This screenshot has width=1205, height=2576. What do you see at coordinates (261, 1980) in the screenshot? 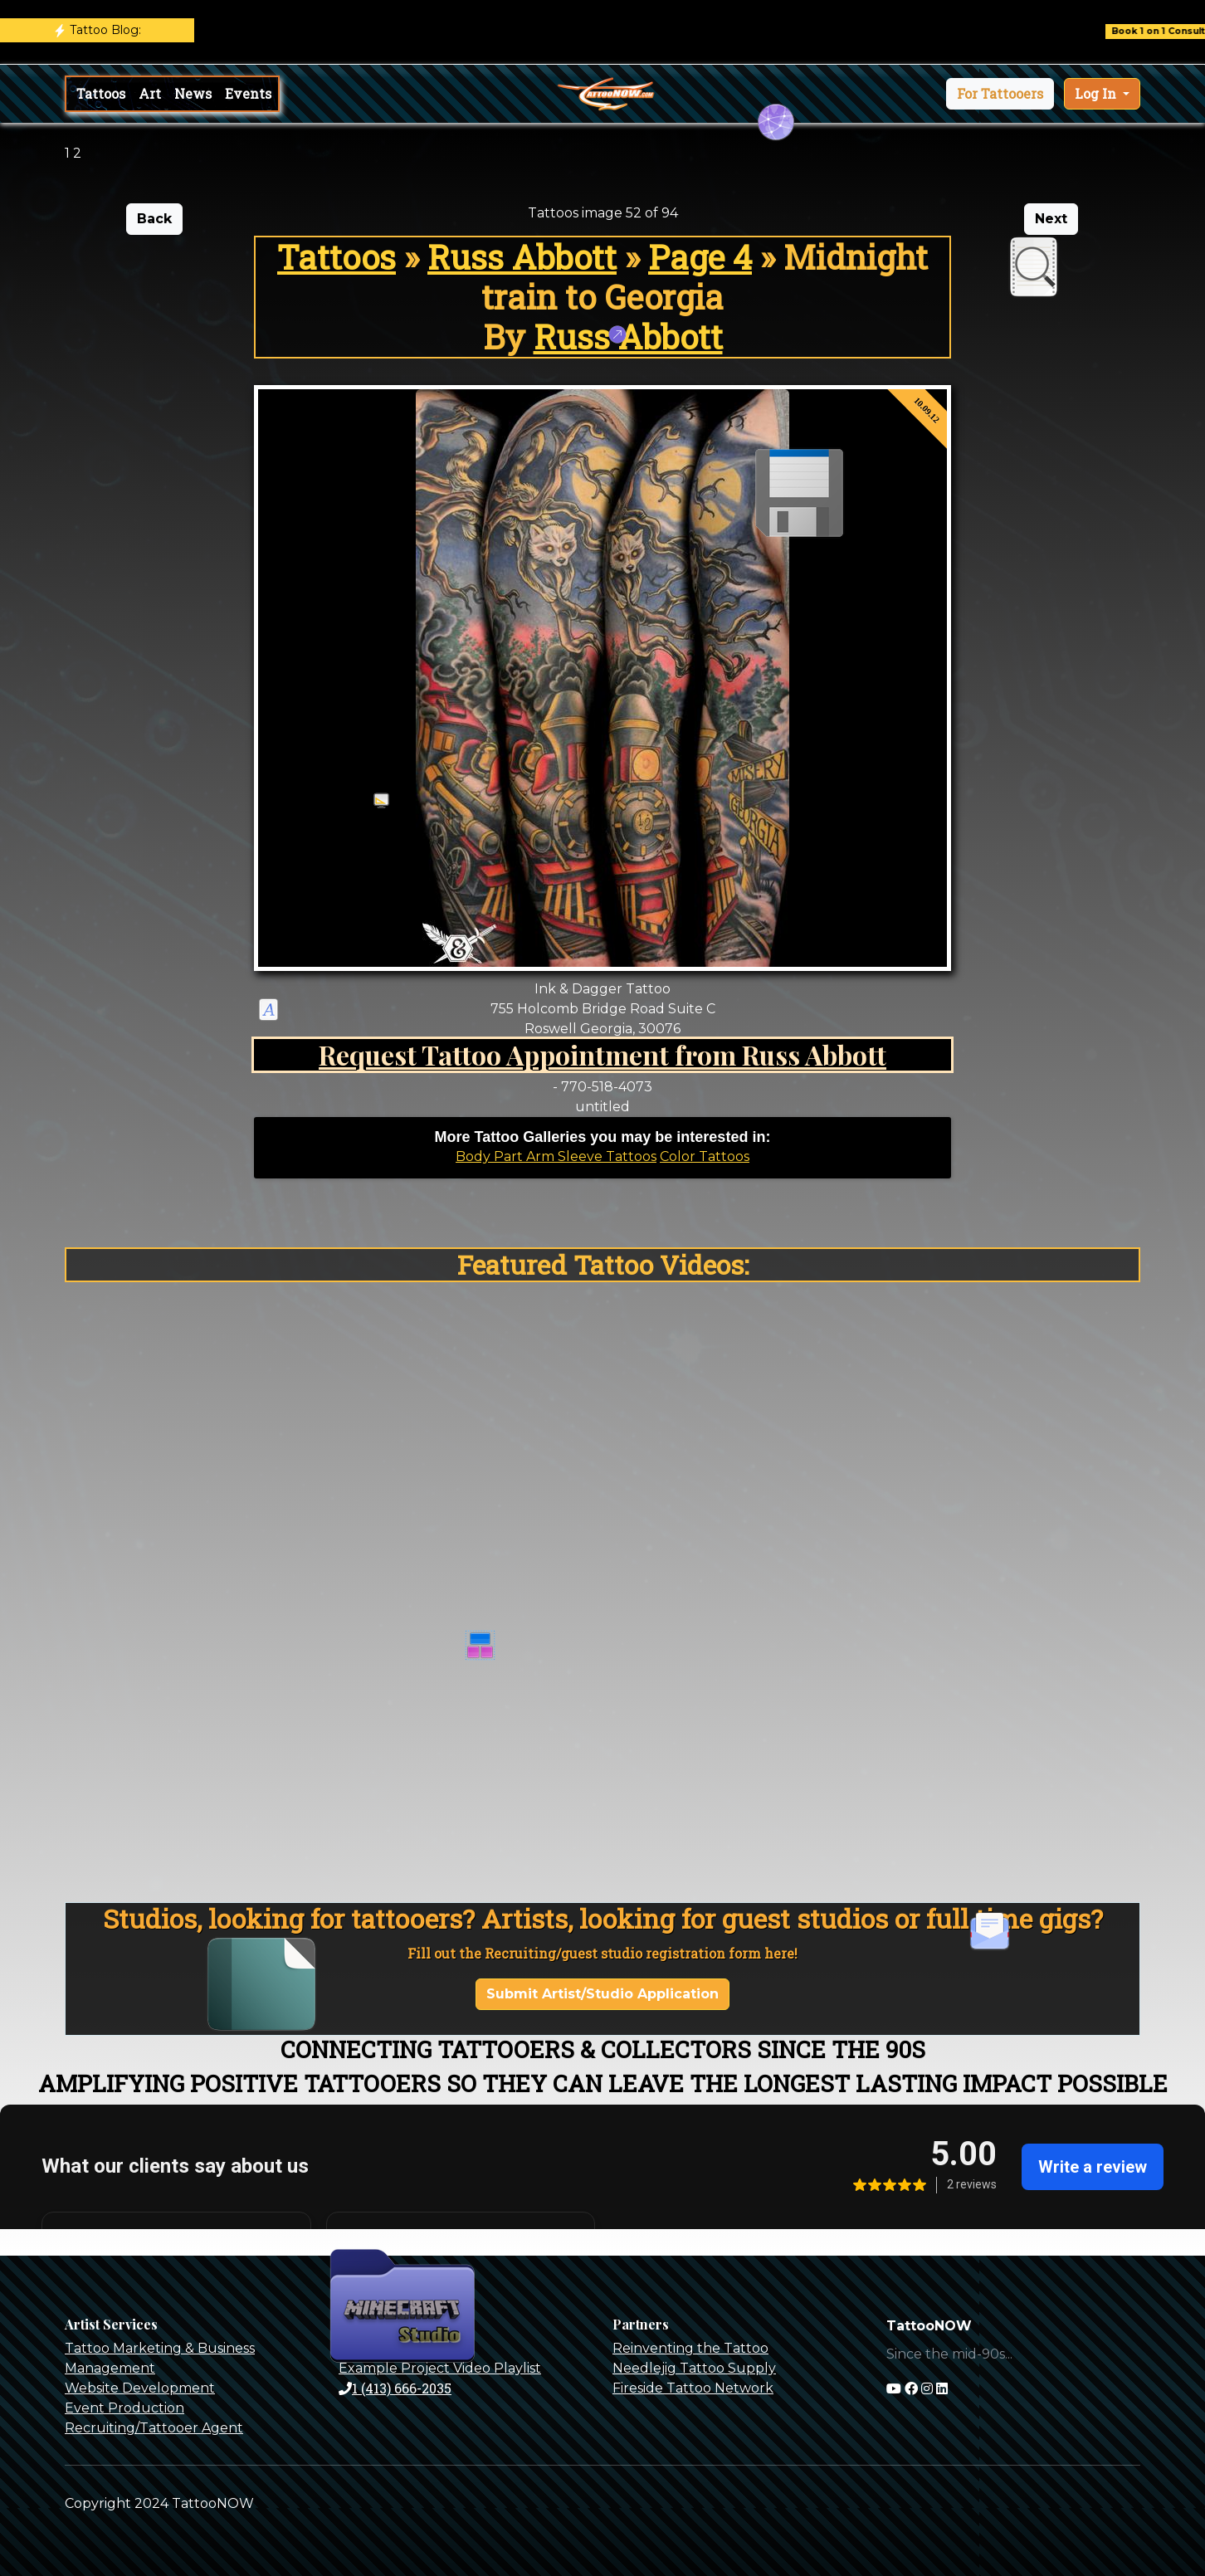
I see `change desktop wallpaper settings` at bounding box center [261, 1980].